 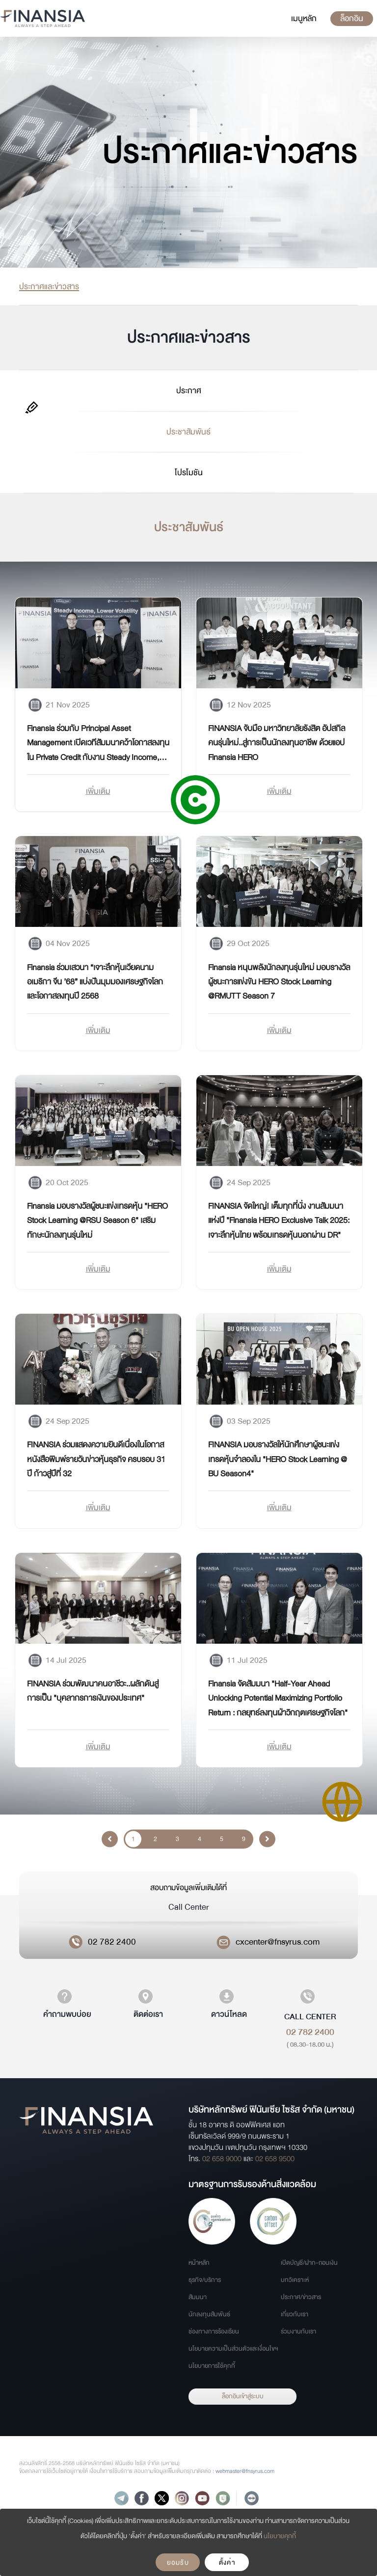 What do you see at coordinates (342, 1802) in the screenshot?
I see `switch to global or international settings` at bounding box center [342, 1802].